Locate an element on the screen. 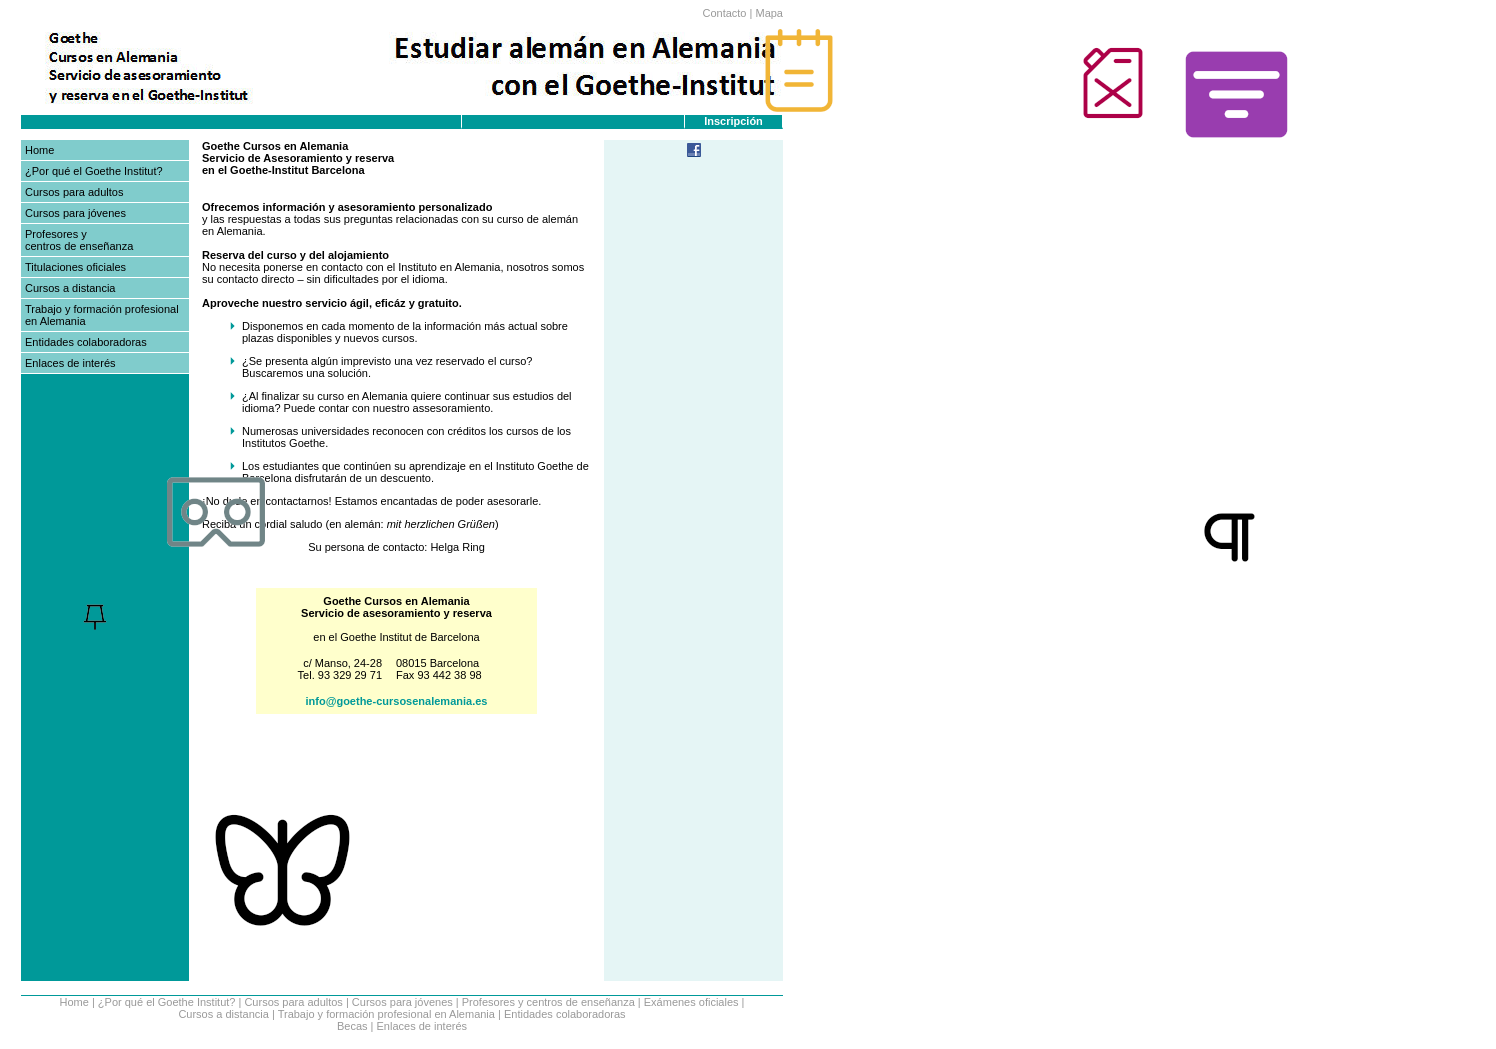 The image size is (1496, 1049). fuel or gas station indicator is located at coordinates (1113, 83).